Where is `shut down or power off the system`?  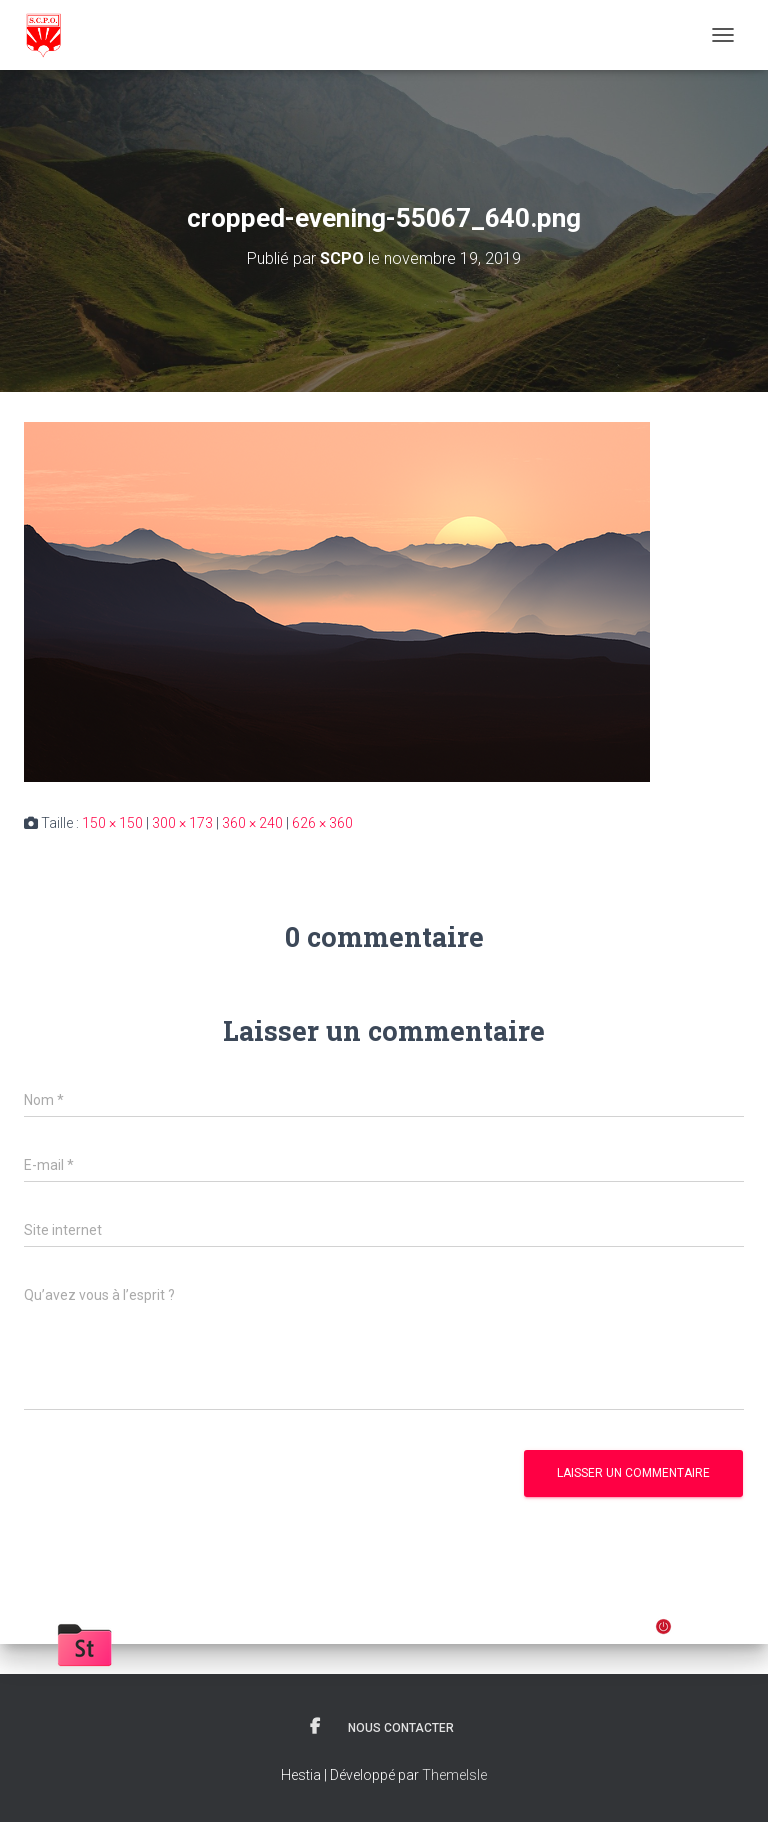
shut down or power off the system is located at coordinates (663, 1626).